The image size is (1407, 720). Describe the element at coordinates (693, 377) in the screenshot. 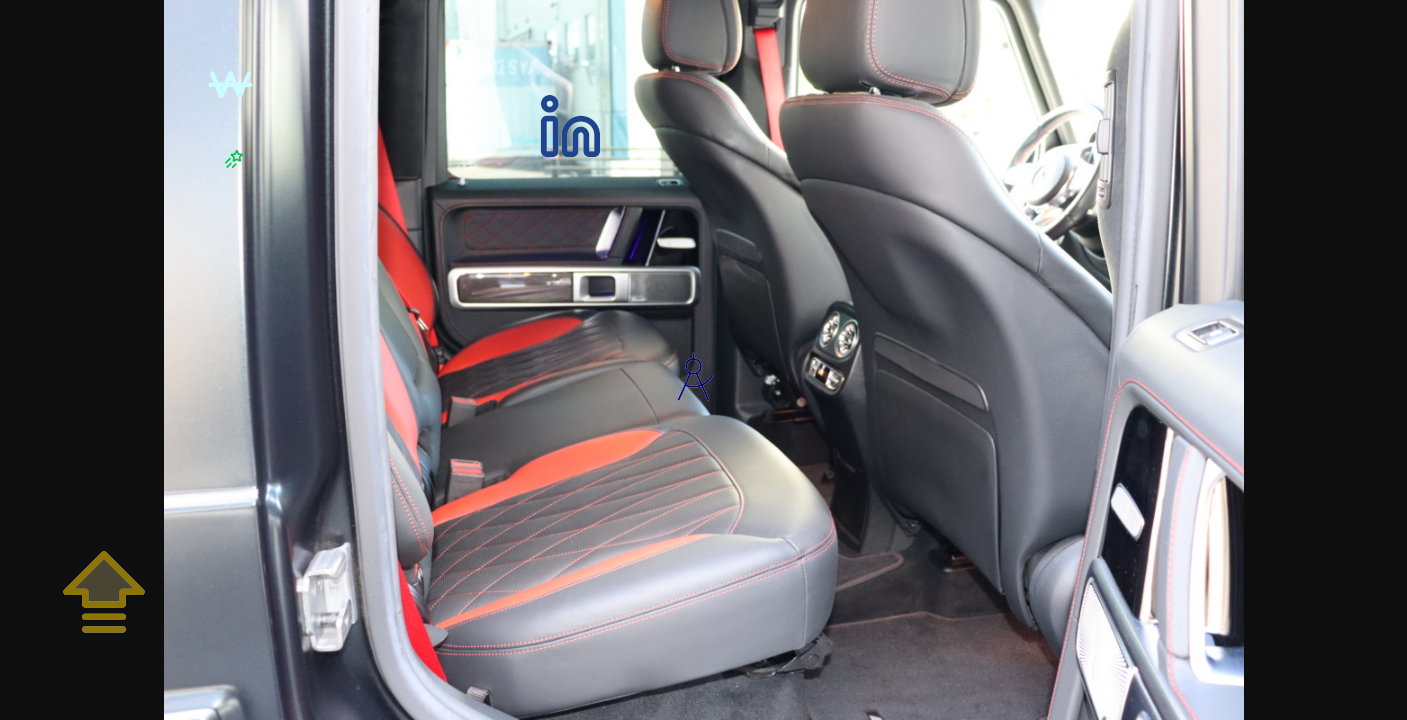

I see `access drawing or drafting tools` at that location.